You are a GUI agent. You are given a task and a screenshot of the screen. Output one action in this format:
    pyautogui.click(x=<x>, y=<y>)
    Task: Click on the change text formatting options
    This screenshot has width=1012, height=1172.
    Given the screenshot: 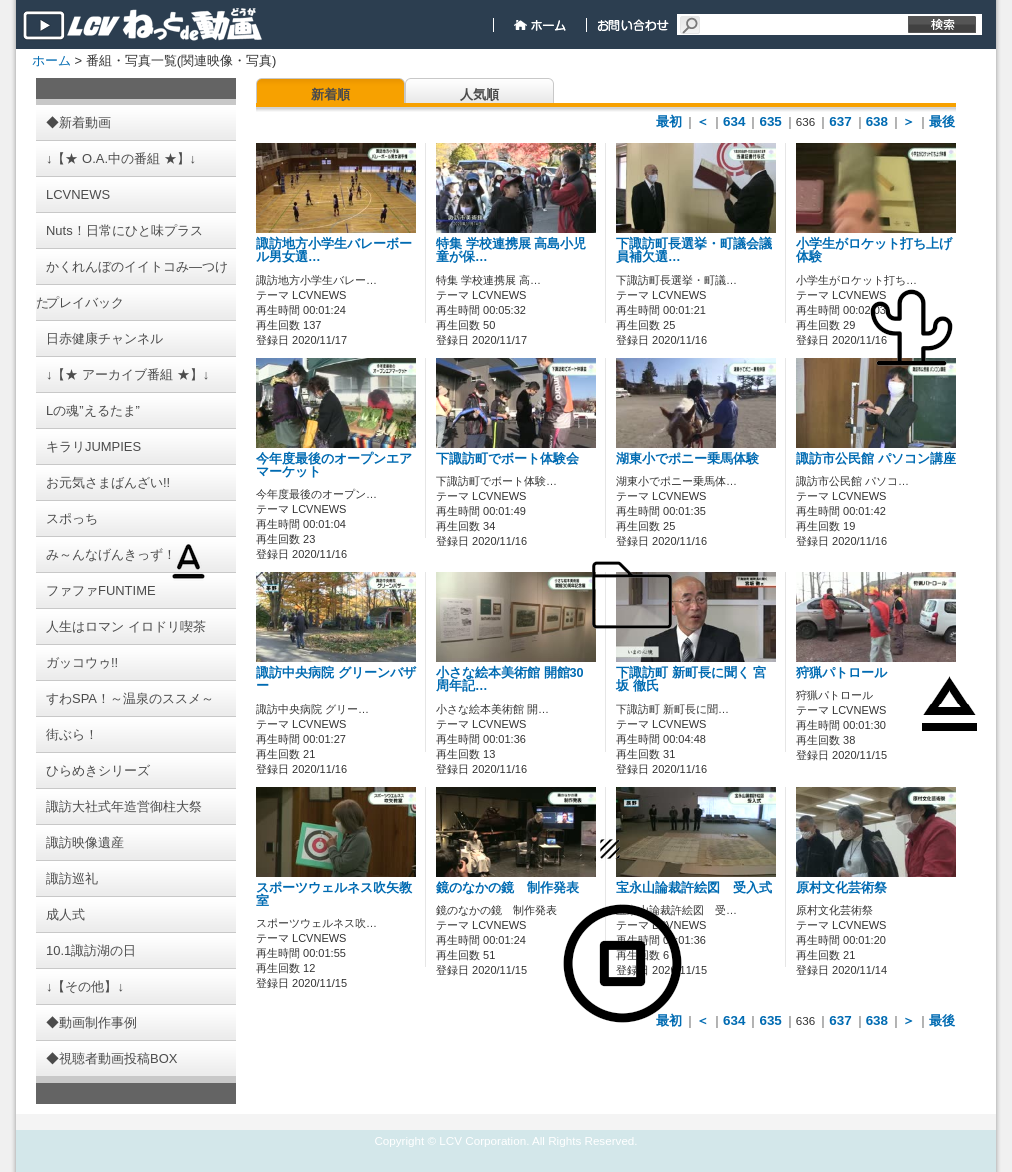 What is the action you would take?
    pyautogui.click(x=188, y=562)
    